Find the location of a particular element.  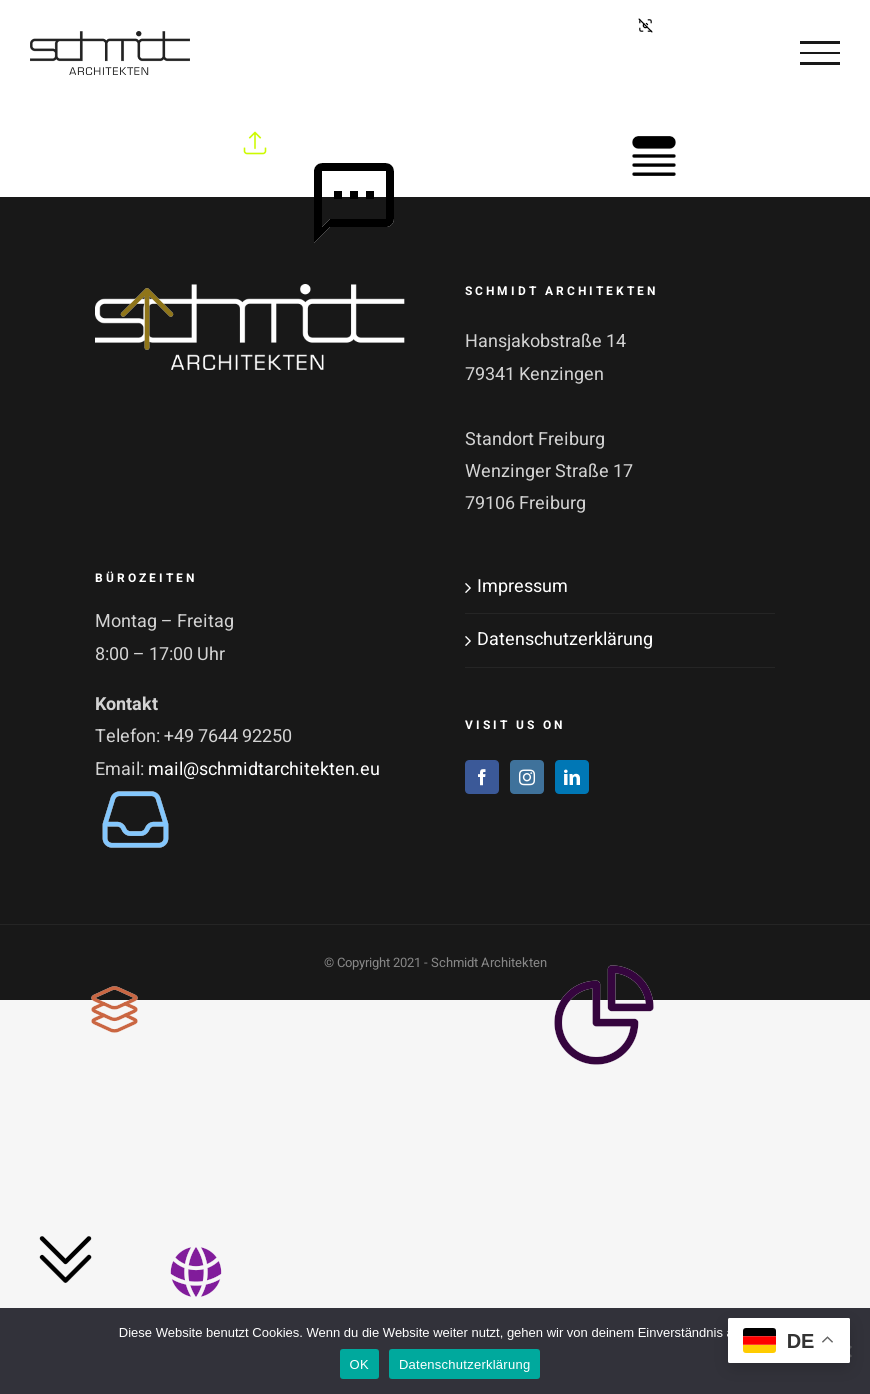

view your inbox messages is located at coordinates (135, 819).